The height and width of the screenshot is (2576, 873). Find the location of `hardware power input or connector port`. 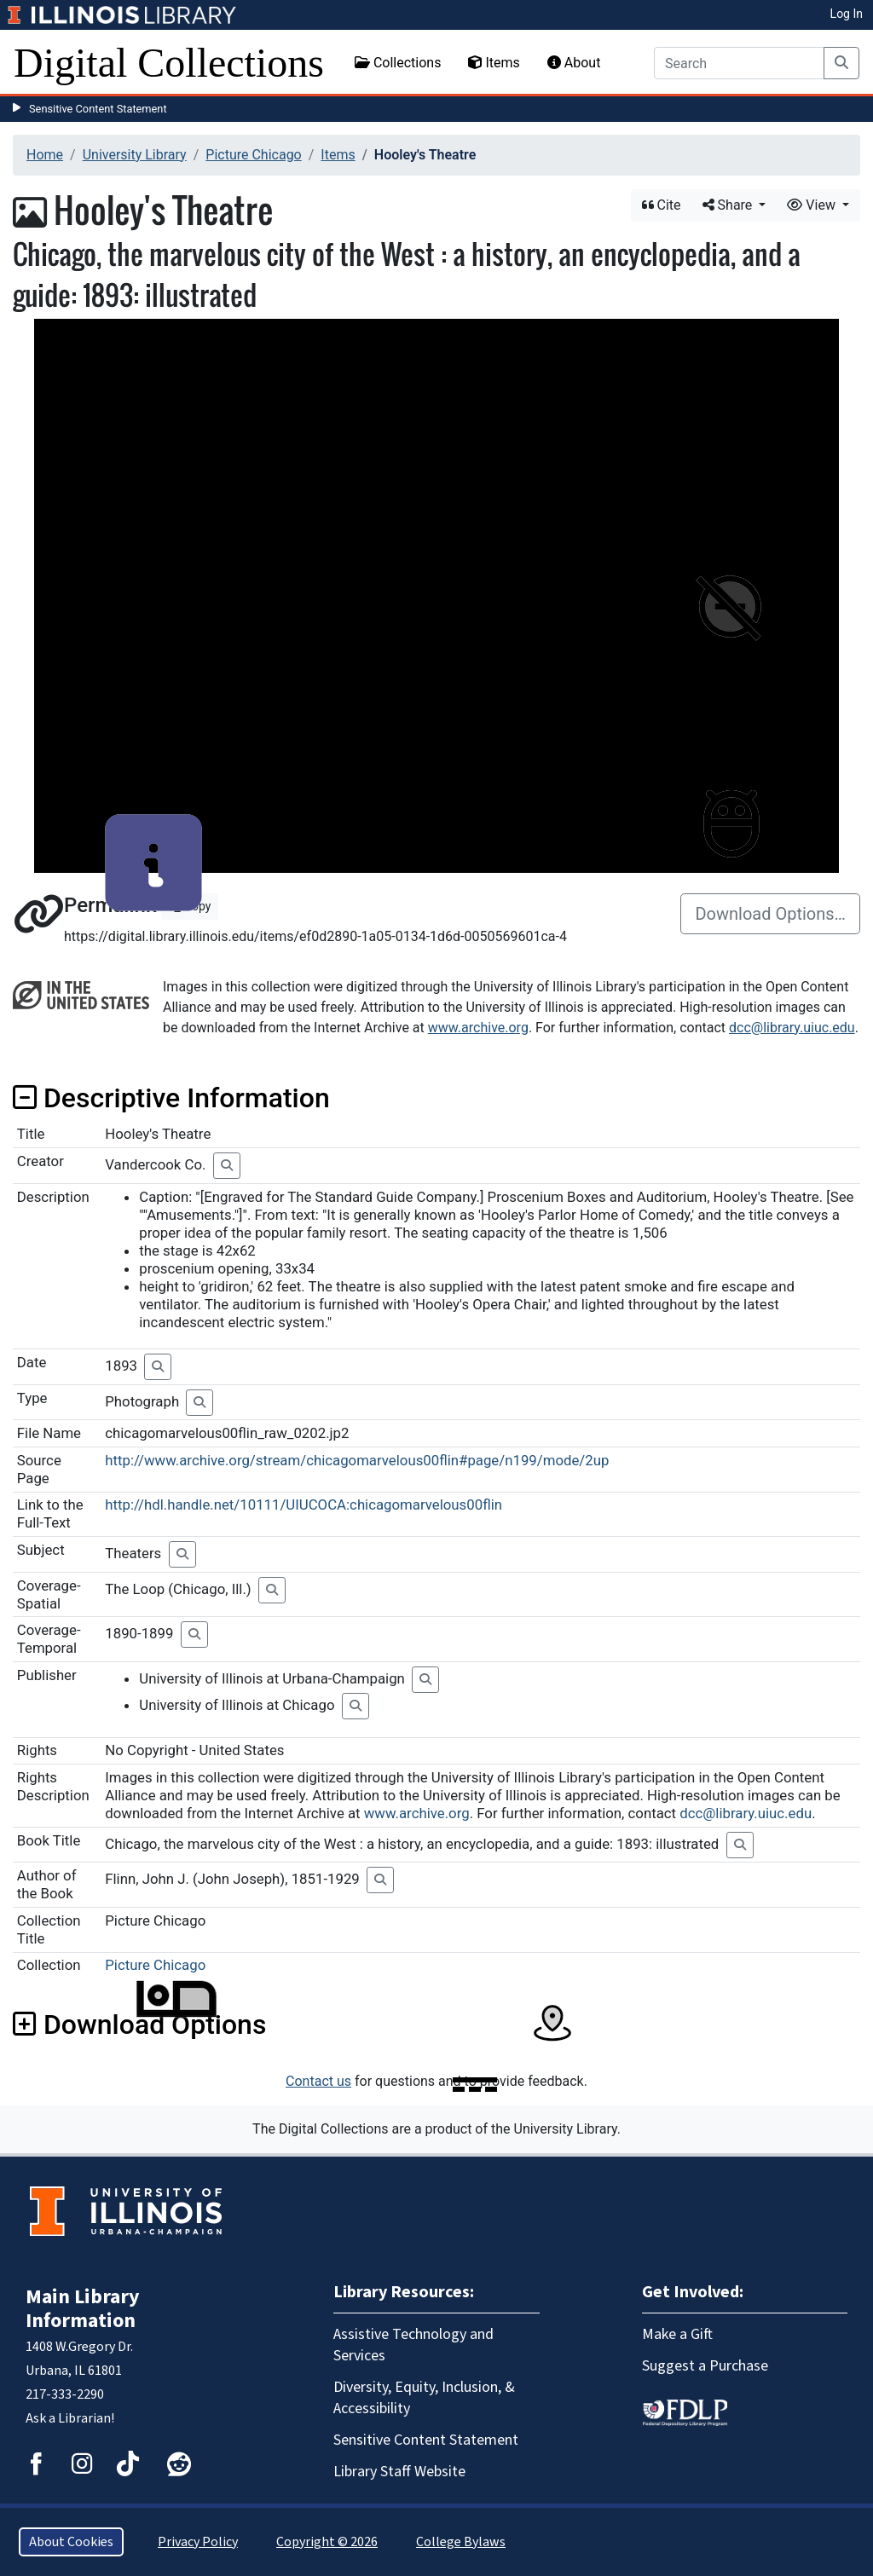

hardware power input or connector port is located at coordinates (476, 2084).